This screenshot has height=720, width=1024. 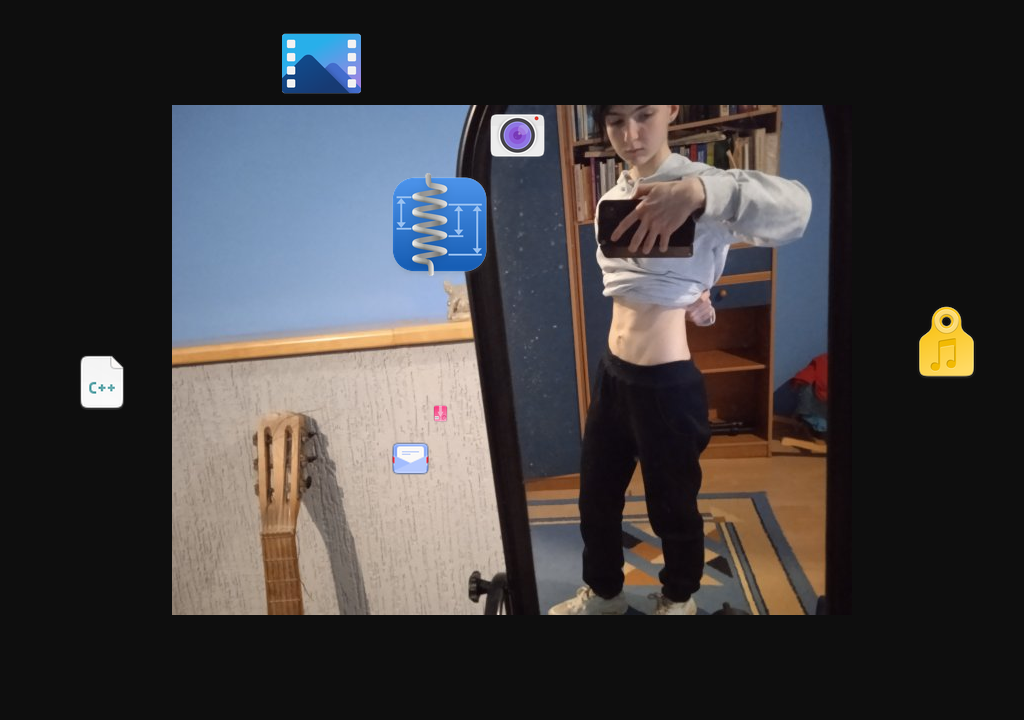 I want to click on open cheese webcam application, so click(x=517, y=135).